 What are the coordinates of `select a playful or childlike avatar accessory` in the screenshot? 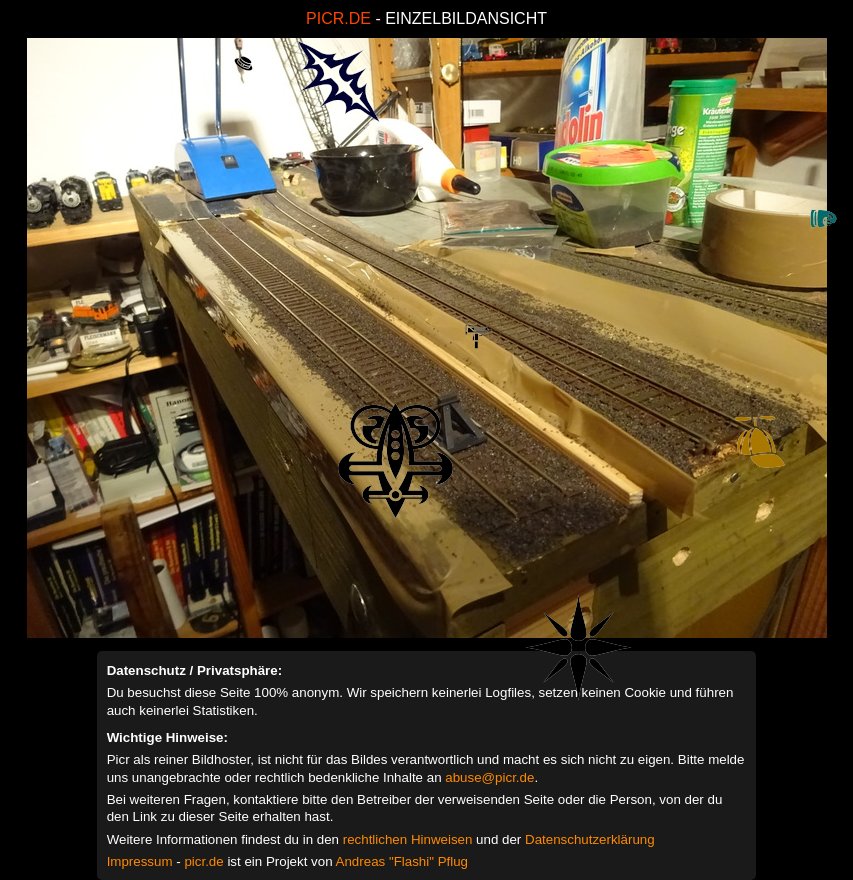 It's located at (758, 441).